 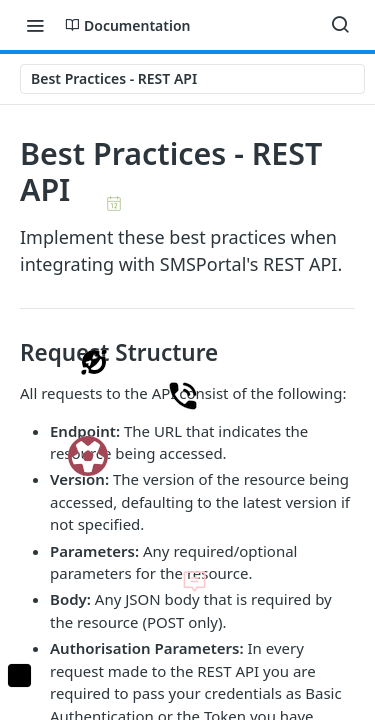 What do you see at coordinates (19, 675) in the screenshot?
I see `stop media playback` at bounding box center [19, 675].